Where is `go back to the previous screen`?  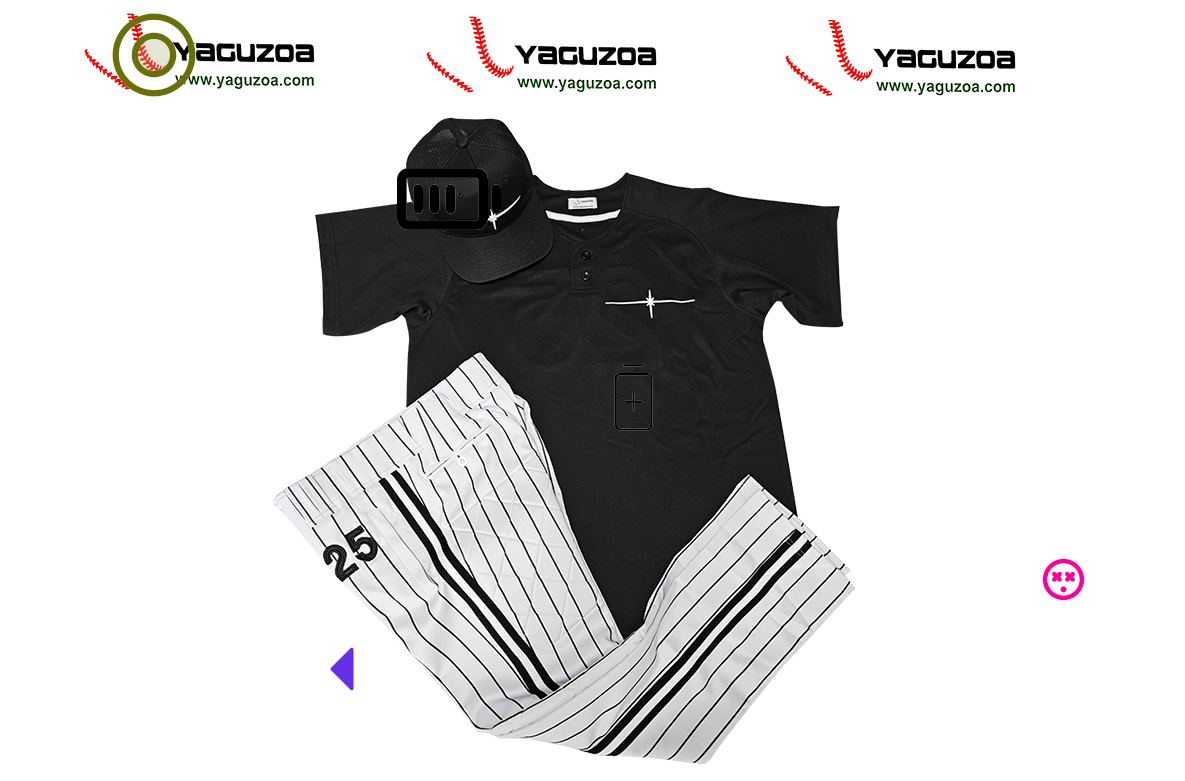
go back to the previous screen is located at coordinates (344, 669).